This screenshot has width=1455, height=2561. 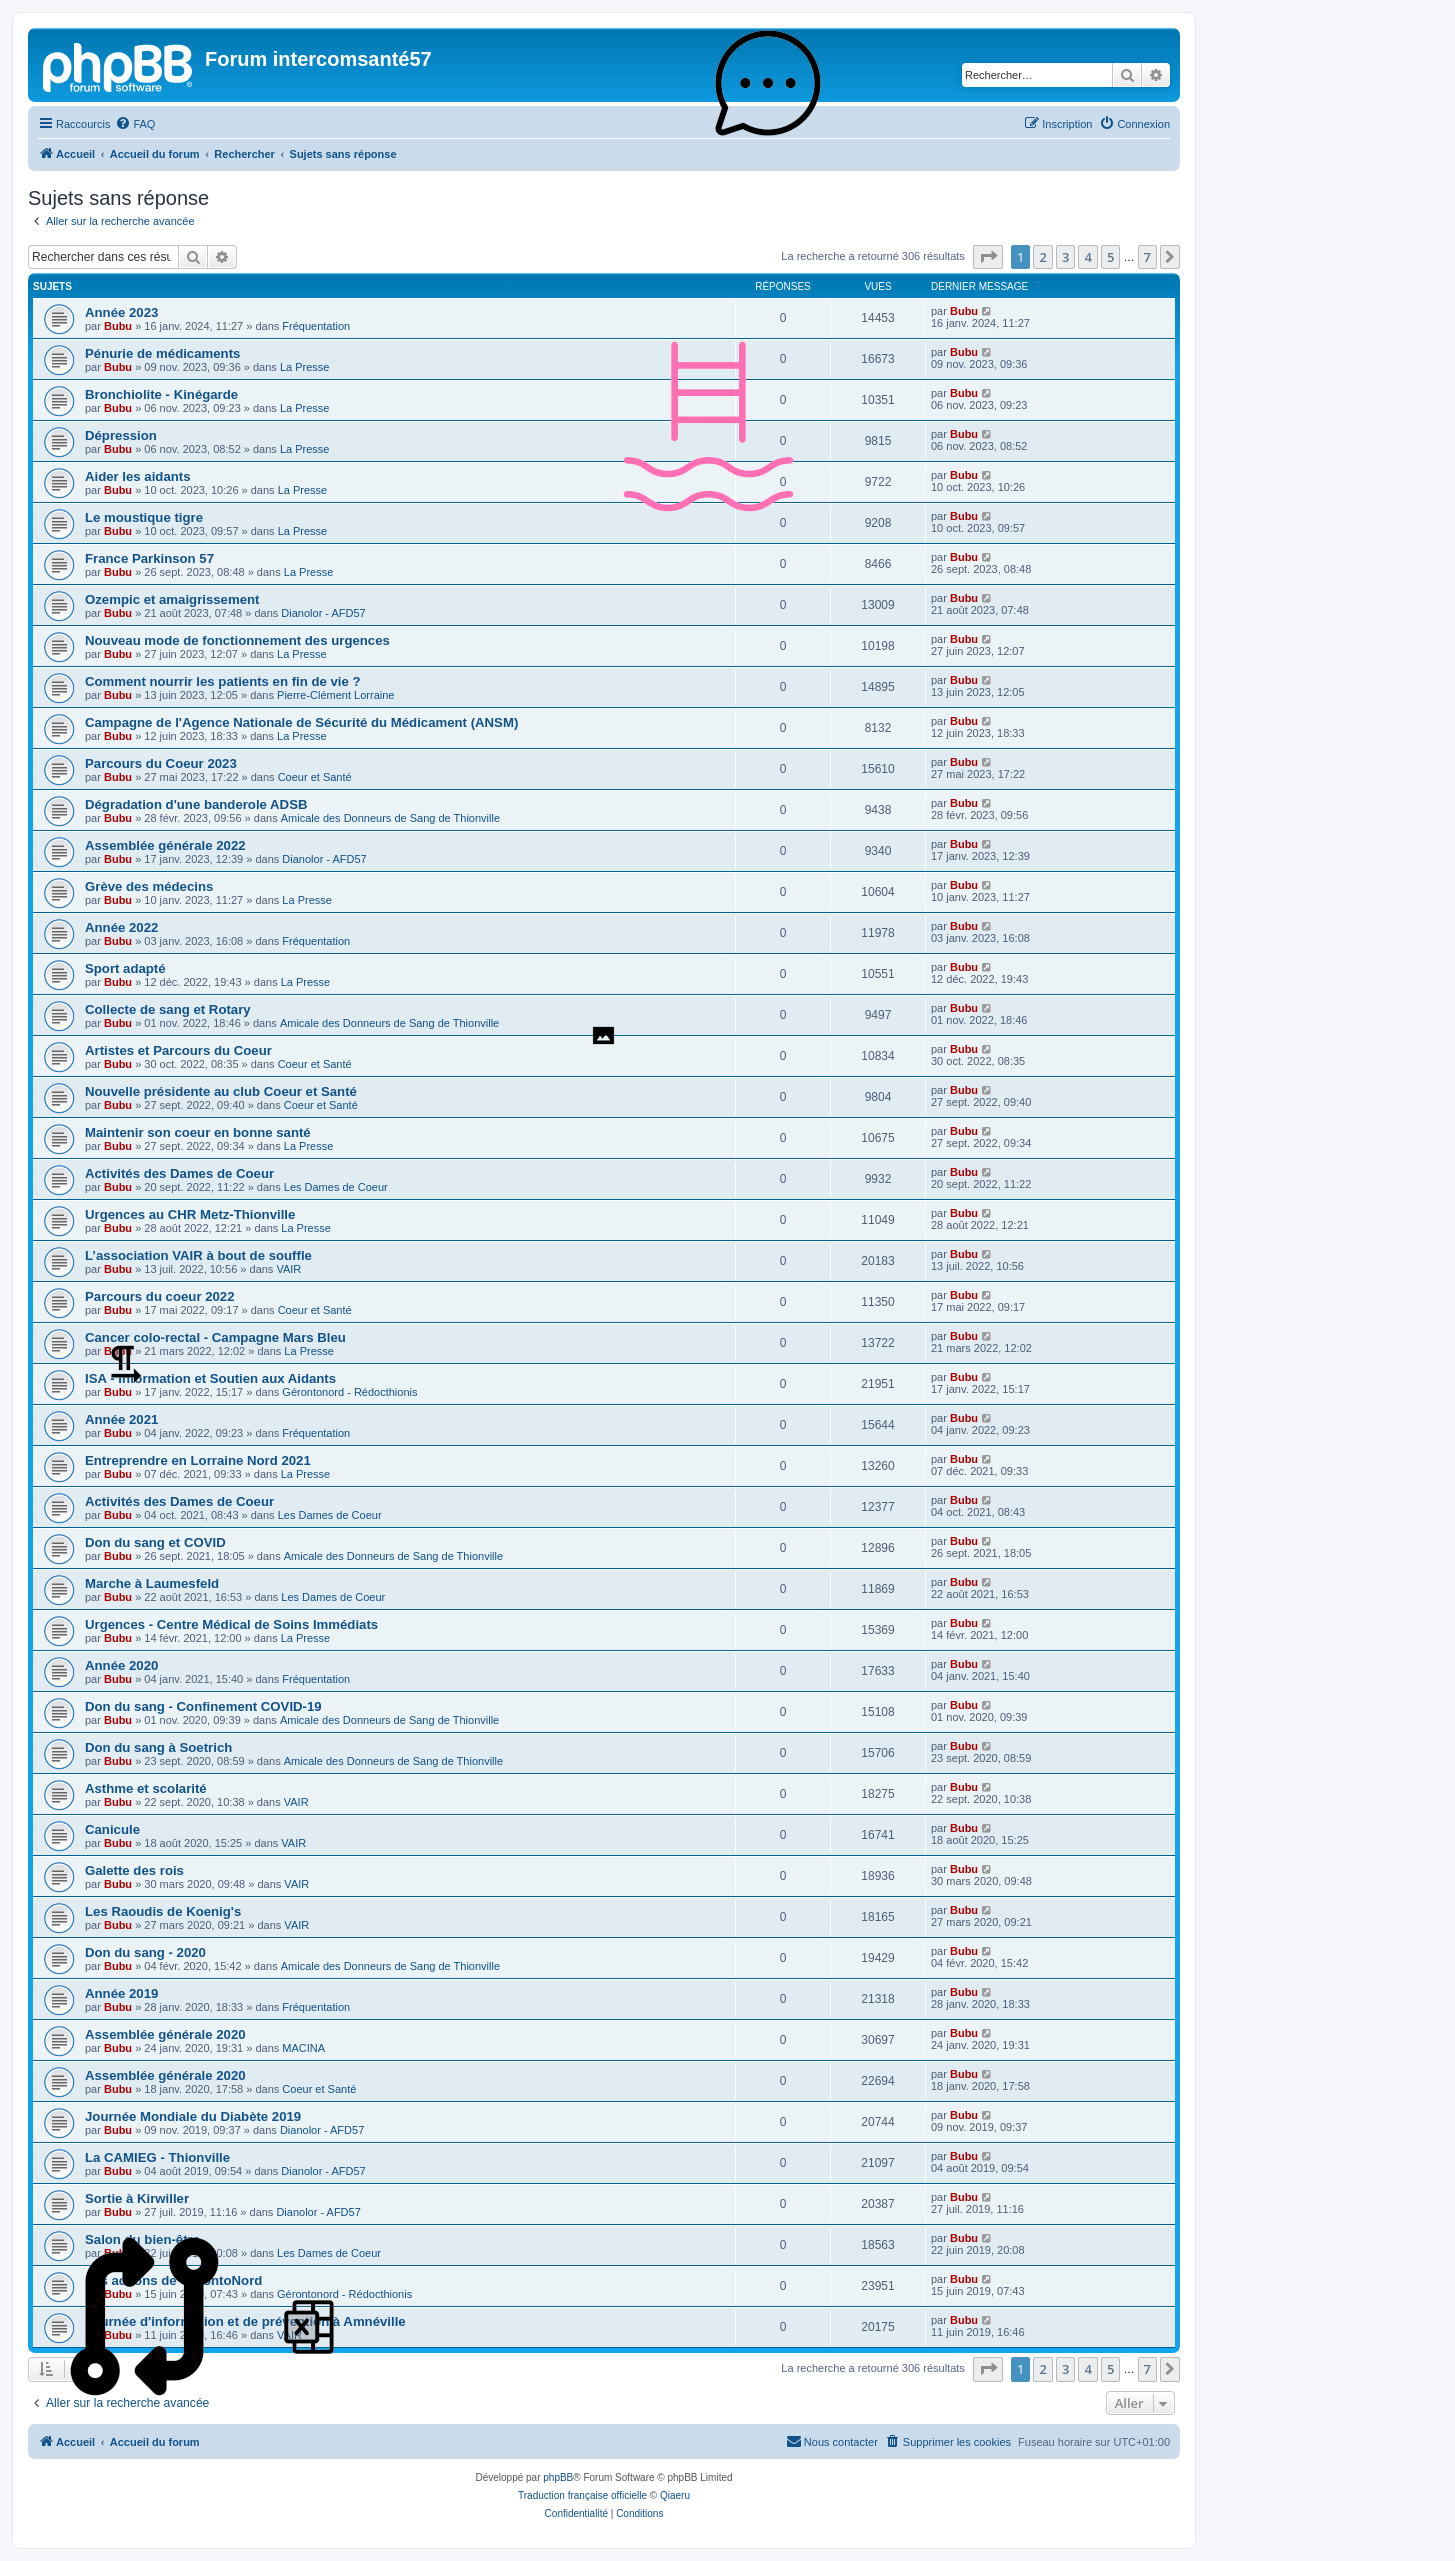 What do you see at coordinates (144, 2316) in the screenshot?
I see `compare code versions or branches` at bounding box center [144, 2316].